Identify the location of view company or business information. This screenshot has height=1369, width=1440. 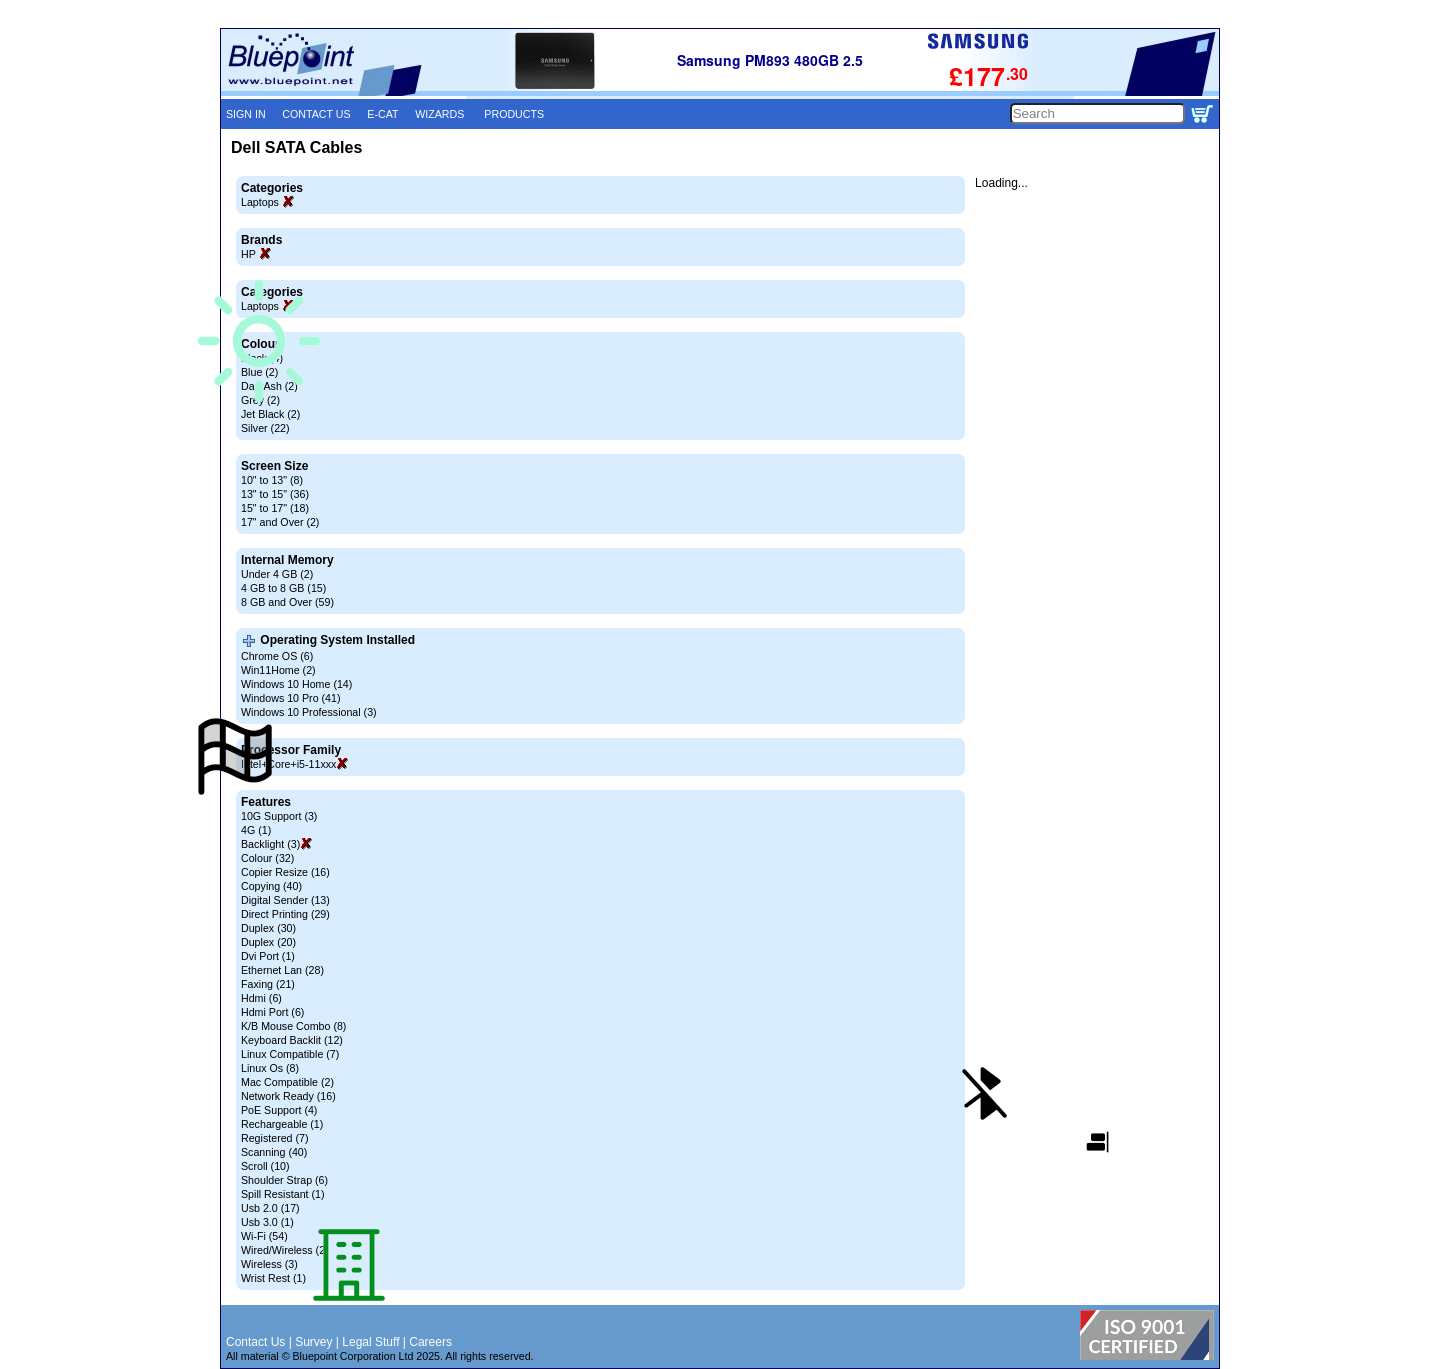
(349, 1265).